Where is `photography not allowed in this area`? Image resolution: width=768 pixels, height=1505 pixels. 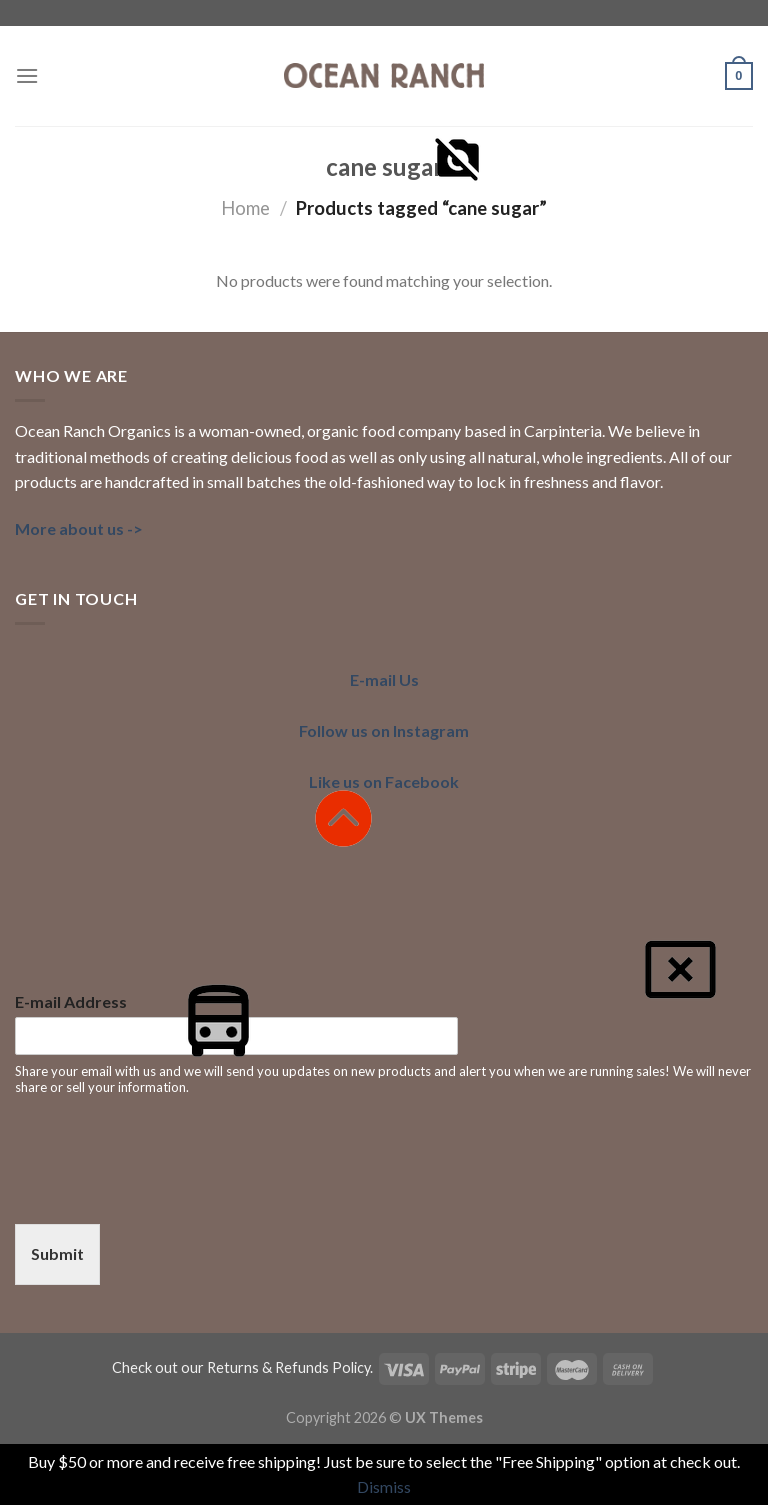 photography not allowed in this area is located at coordinates (458, 158).